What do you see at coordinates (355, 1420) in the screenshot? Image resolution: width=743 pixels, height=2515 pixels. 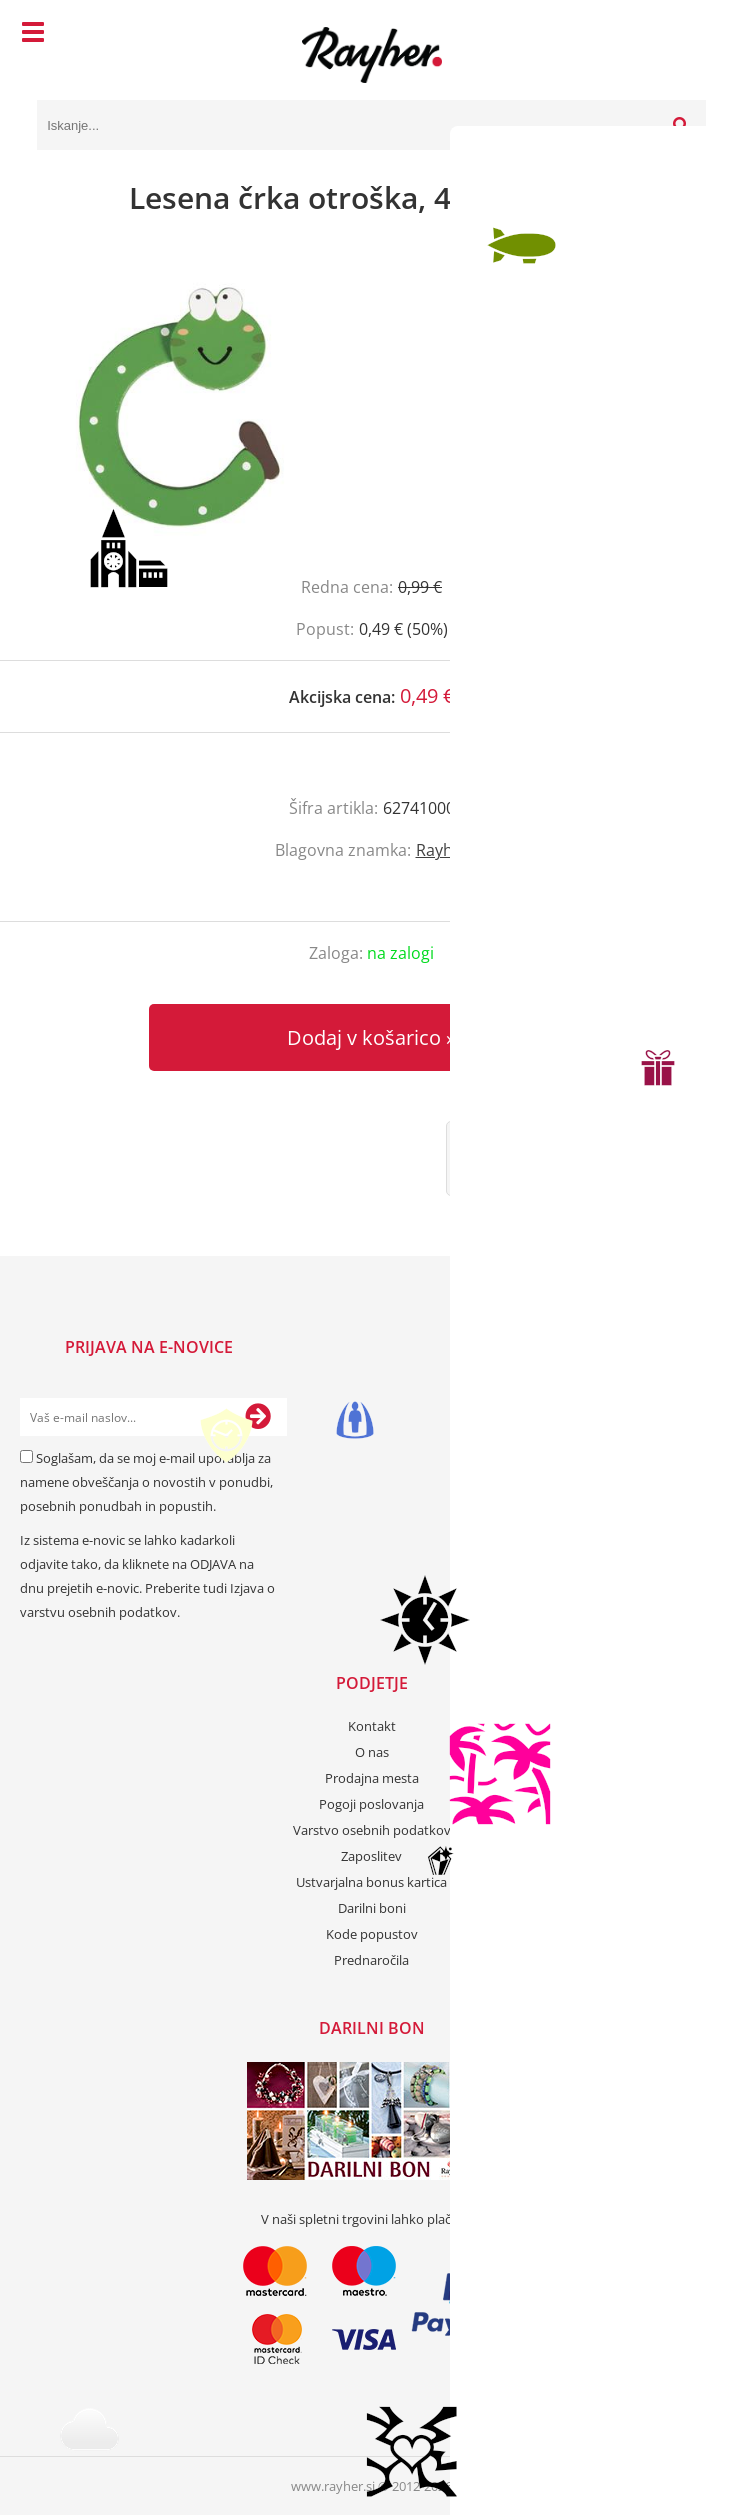 I see `notification security settings` at bounding box center [355, 1420].